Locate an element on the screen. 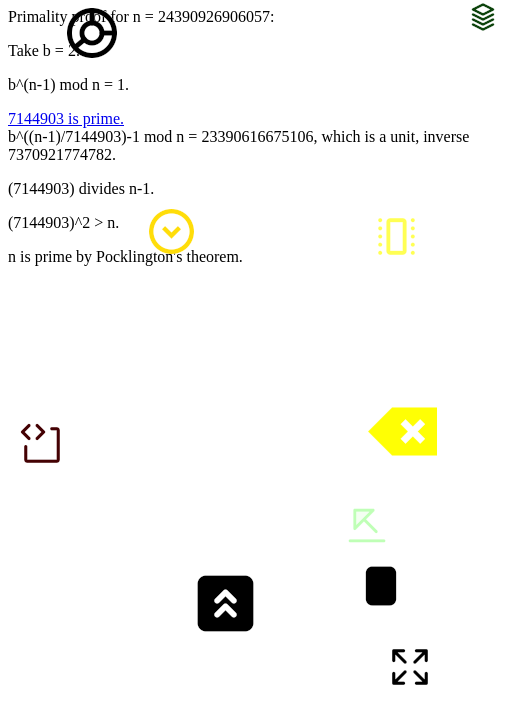 This screenshot has height=720, width=516. expand dropdown menu or section is located at coordinates (171, 231).